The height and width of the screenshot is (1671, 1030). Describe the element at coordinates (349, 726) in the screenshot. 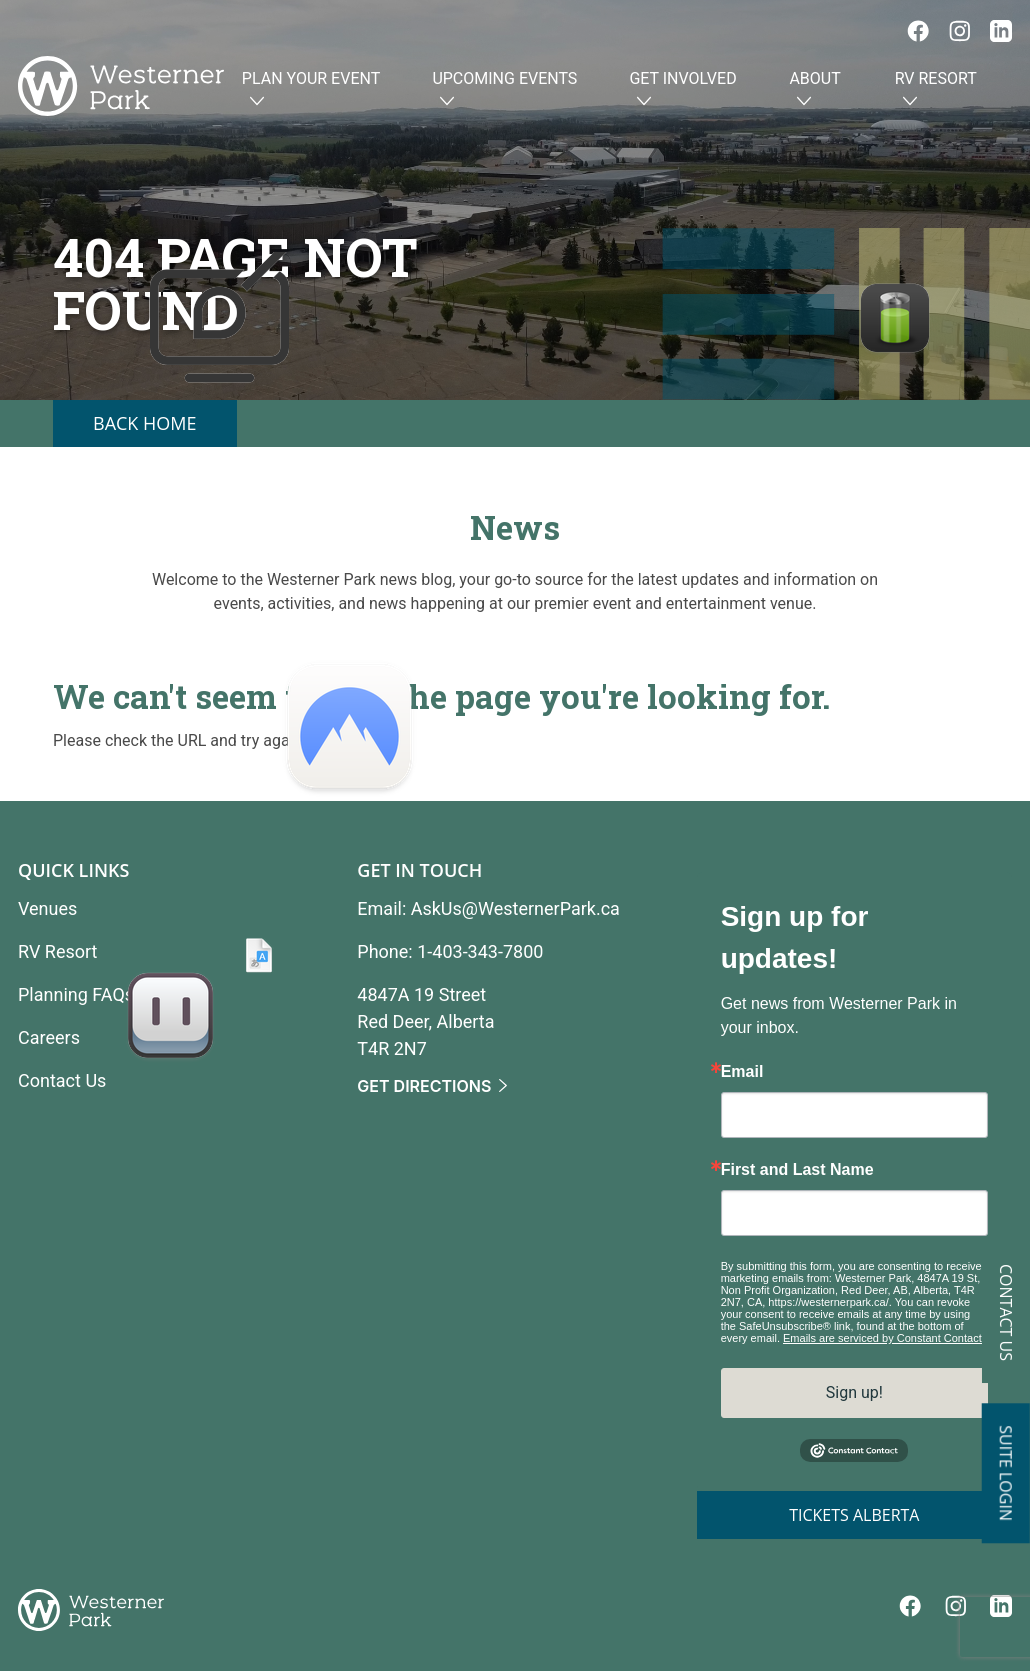

I see `open nordvpn application` at that location.